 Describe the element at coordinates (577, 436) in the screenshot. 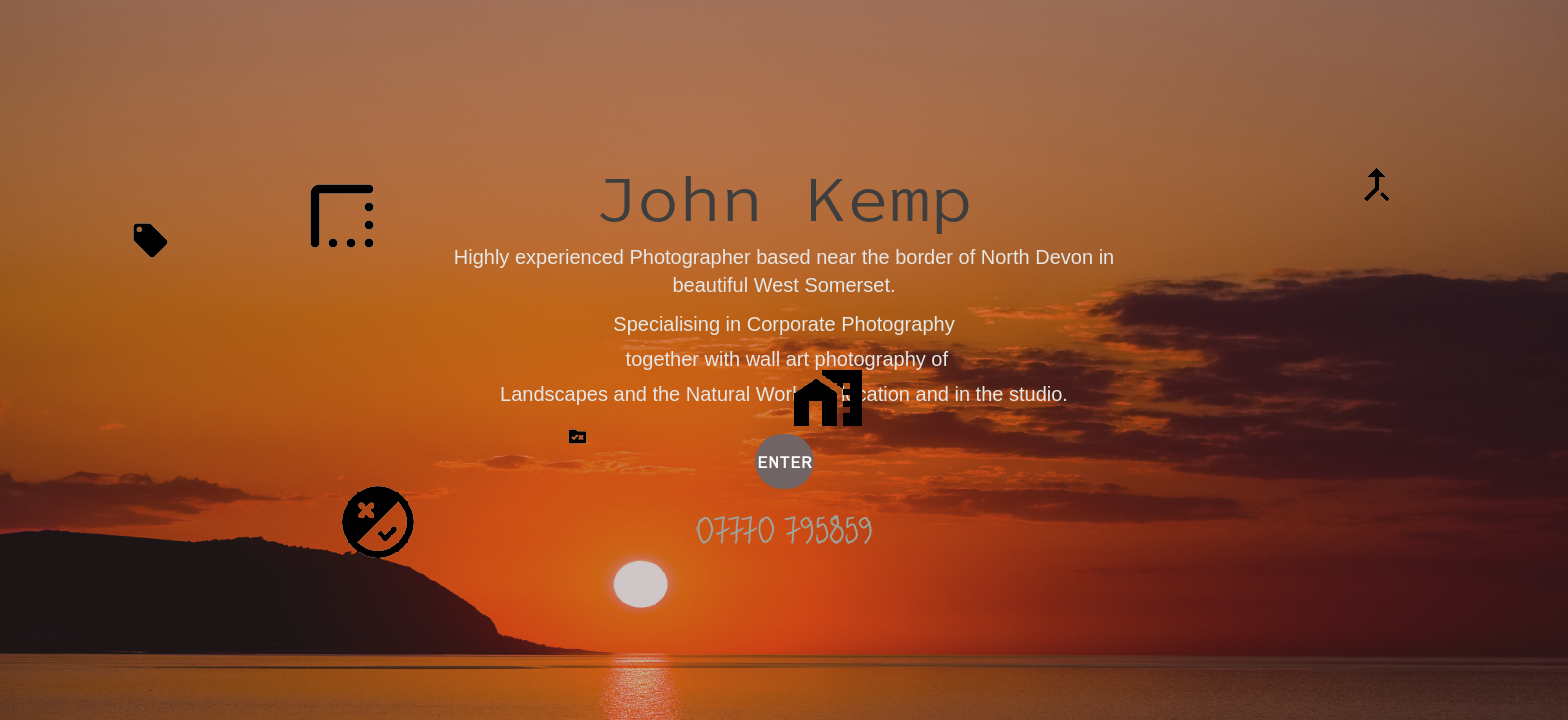

I see `folder containing validated and rejected items` at that location.